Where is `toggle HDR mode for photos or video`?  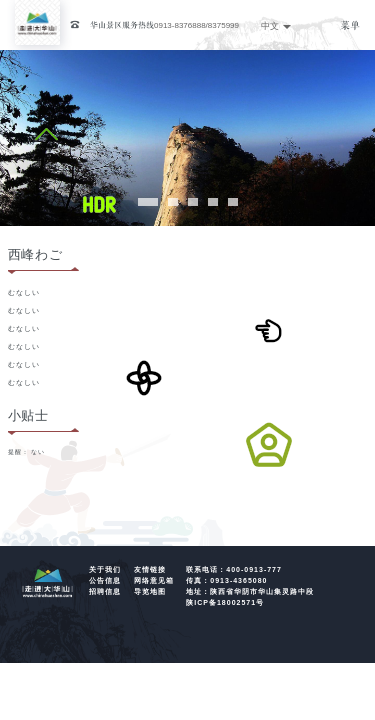
toggle HDR mode for photos or video is located at coordinates (99, 204).